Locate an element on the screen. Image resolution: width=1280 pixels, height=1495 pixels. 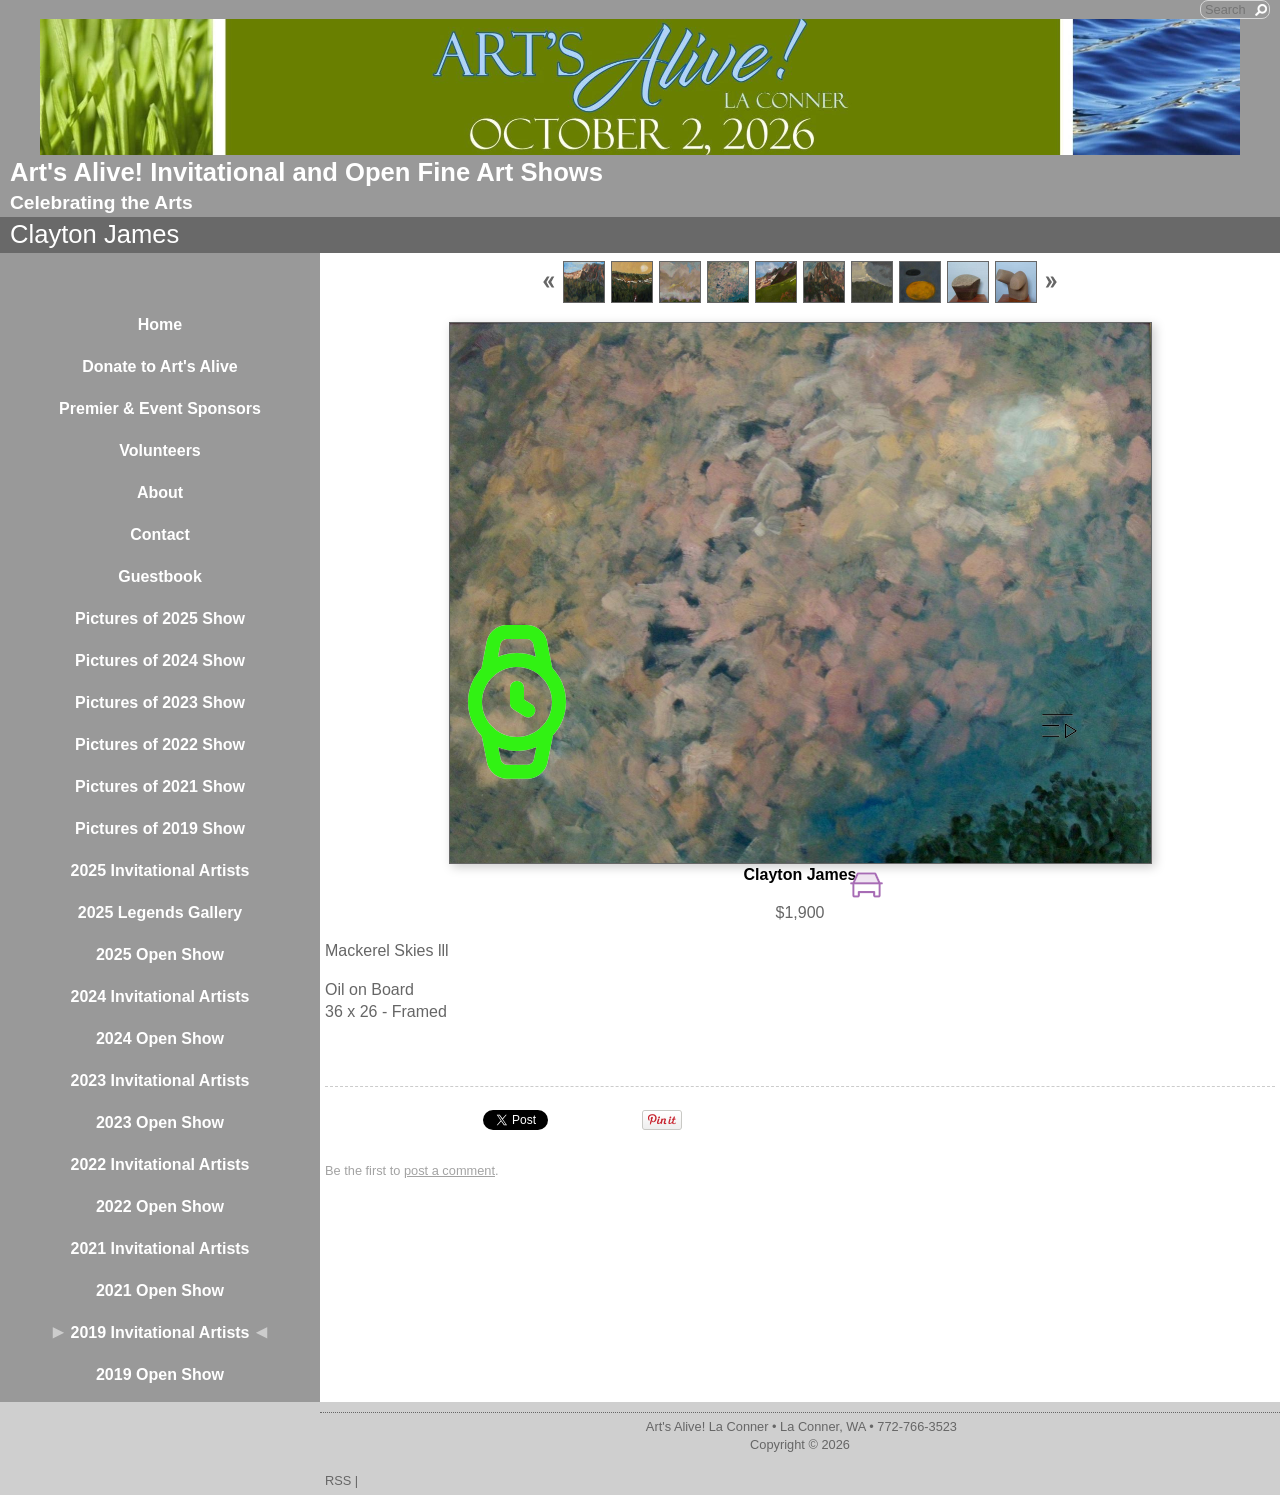
access vehicle or car-related features is located at coordinates (866, 885).